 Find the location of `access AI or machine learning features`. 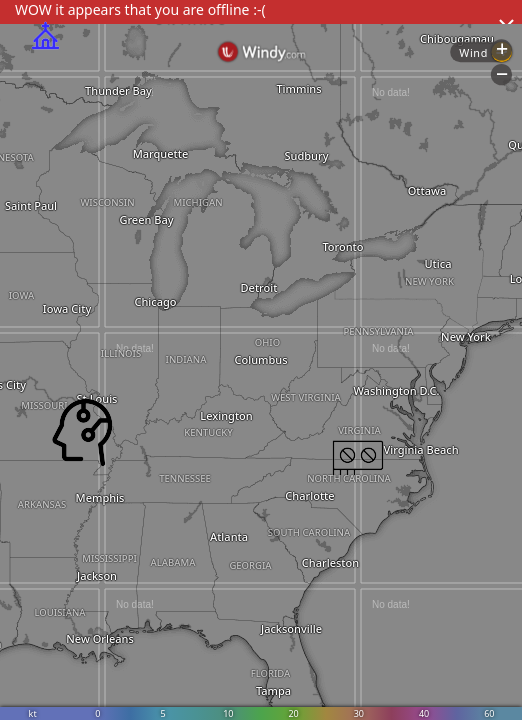

access AI or machine learning features is located at coordinates (83, 432).